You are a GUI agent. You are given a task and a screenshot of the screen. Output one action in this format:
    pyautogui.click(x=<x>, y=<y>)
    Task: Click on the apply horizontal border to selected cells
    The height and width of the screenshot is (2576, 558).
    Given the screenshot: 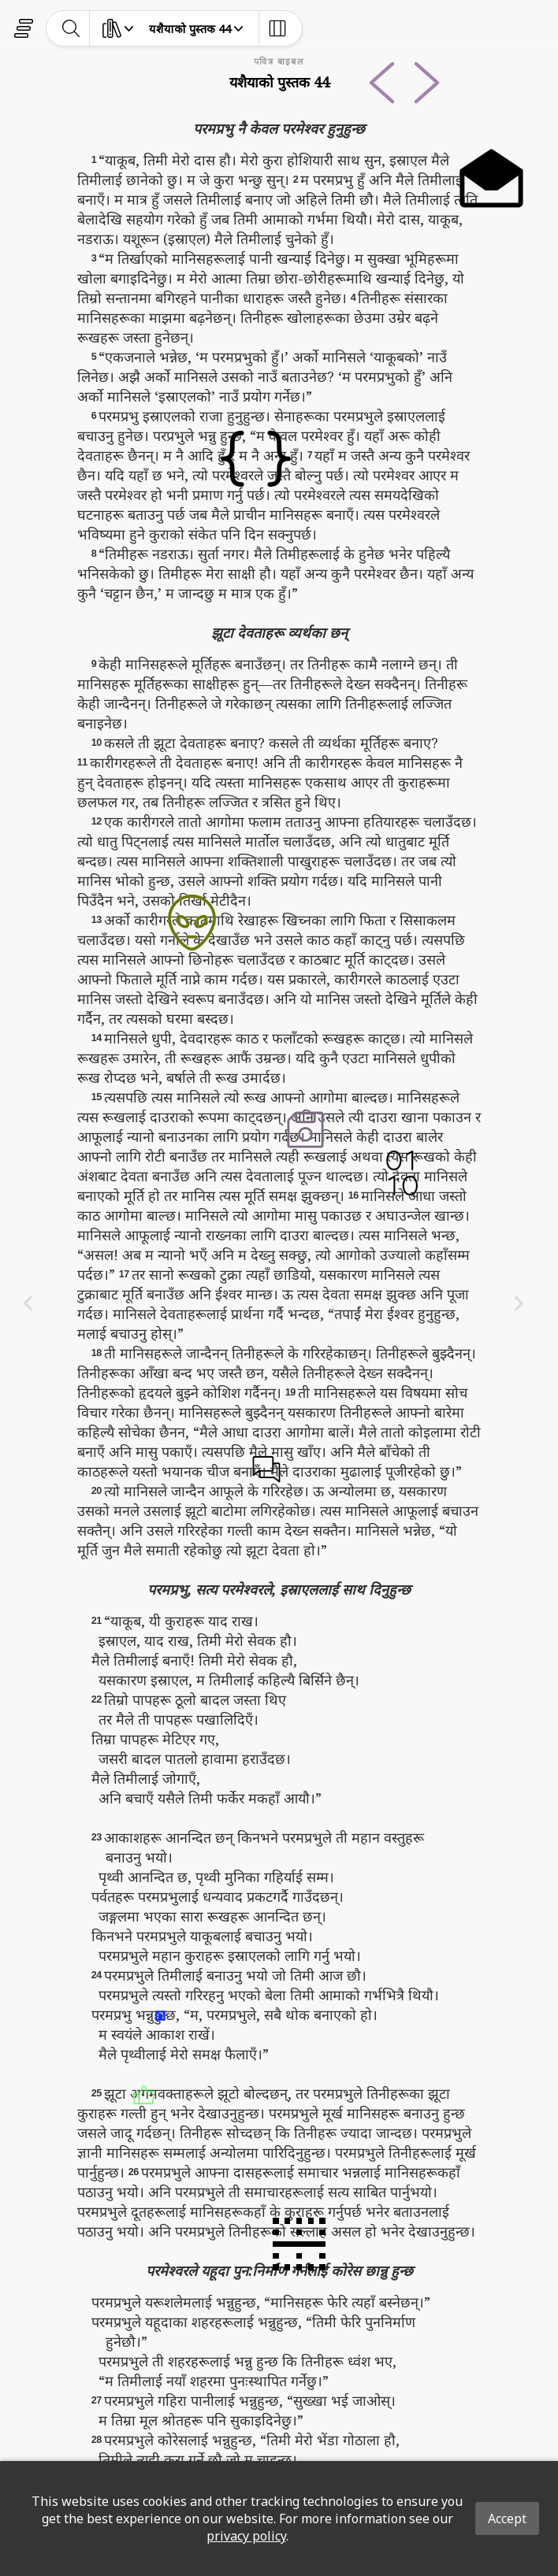 What is the action you would take?
    pyautogui.click(x=299, y=2244)
    